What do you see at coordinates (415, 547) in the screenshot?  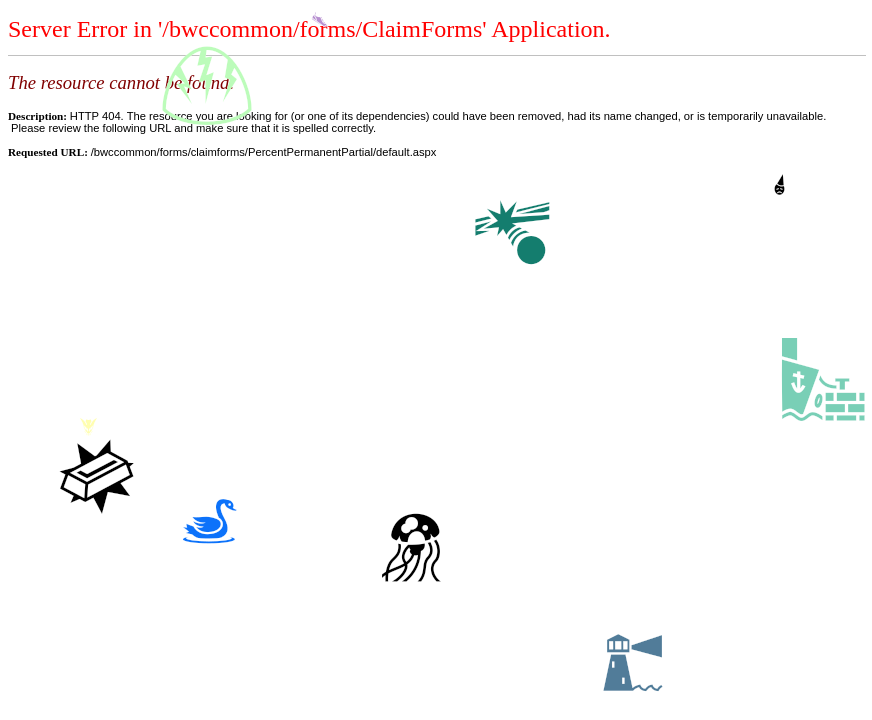 I see `jellyfish creature or enemy in a game interface` at bounding box center [415, 547].